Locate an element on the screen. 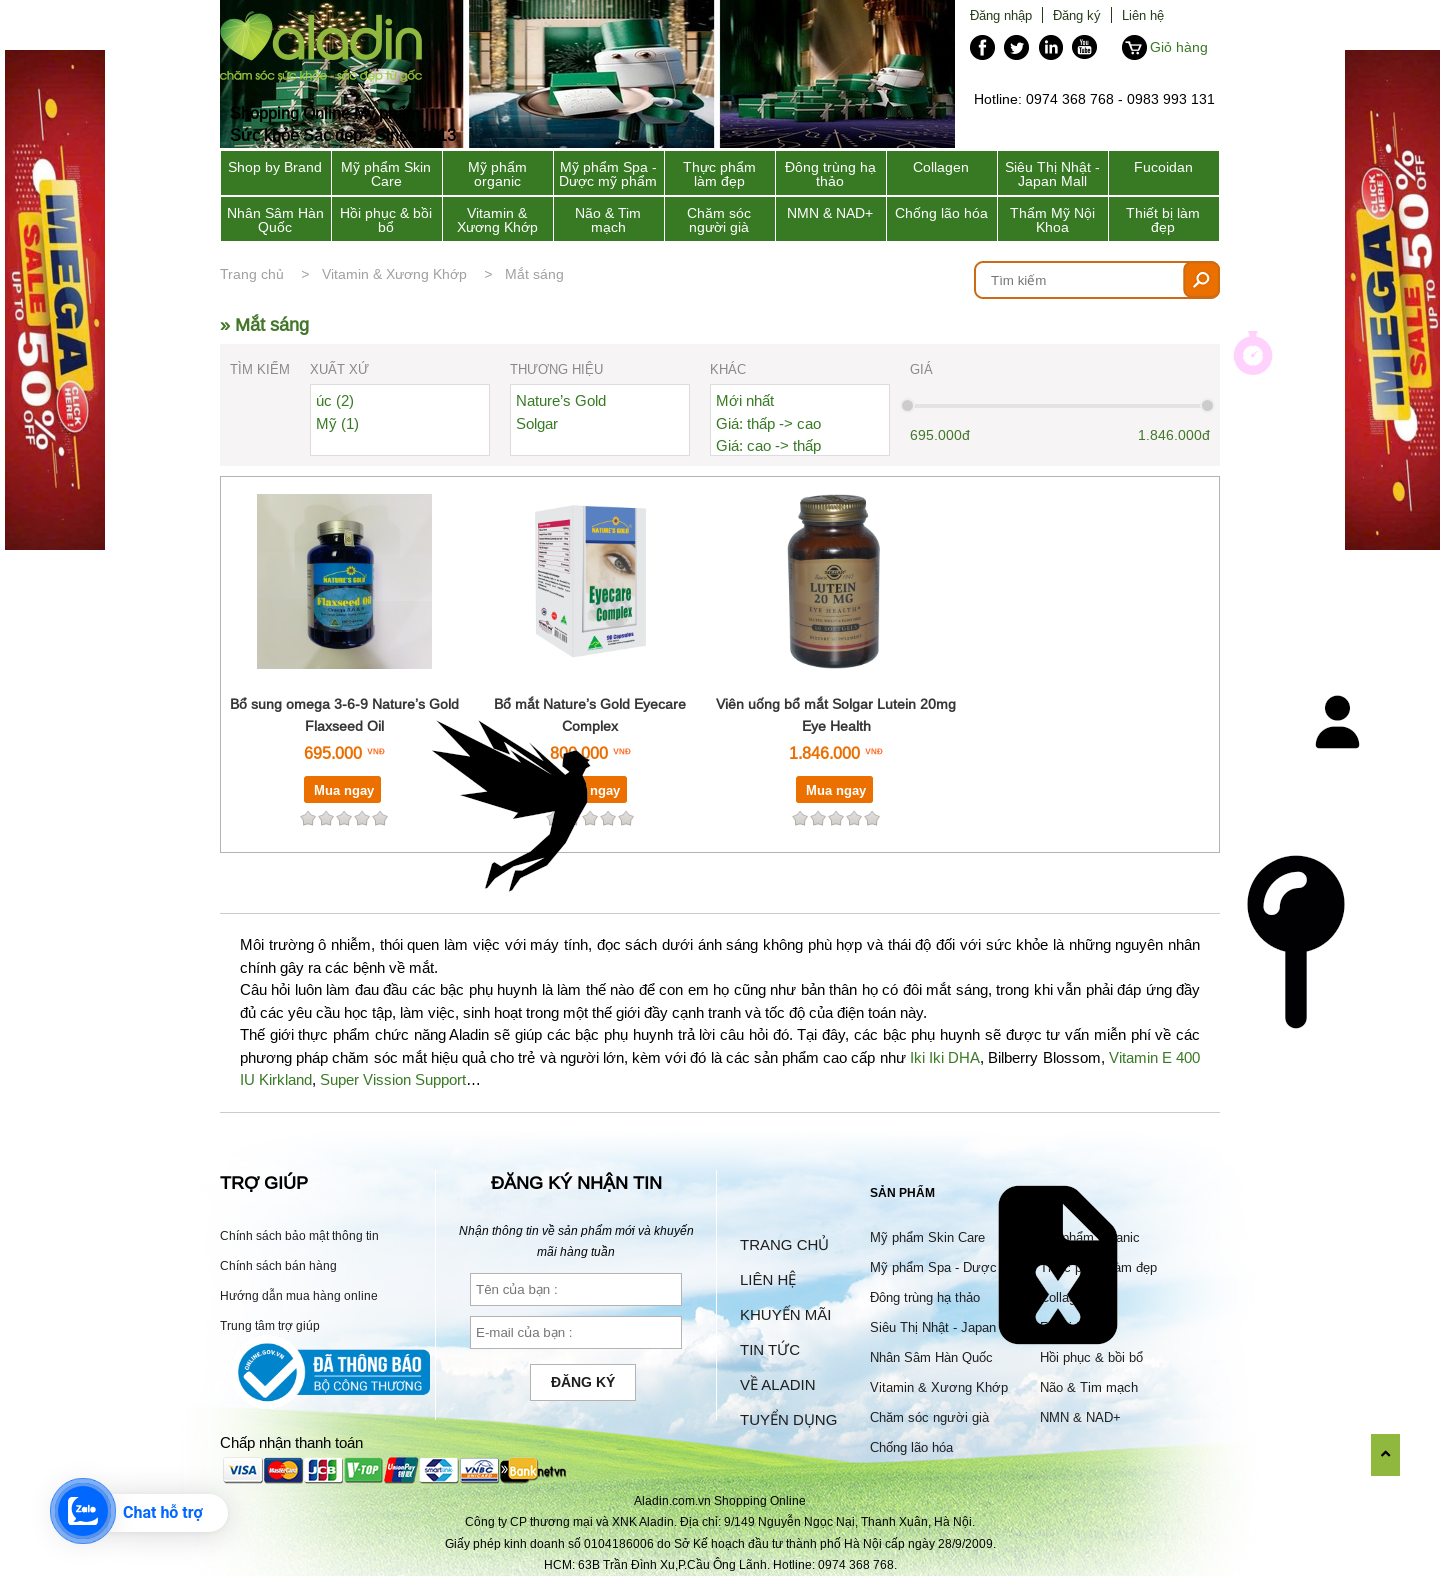 This screenshot has width=1440, height=1576. studiovinari brand logo is located at coordinates (511, 806).